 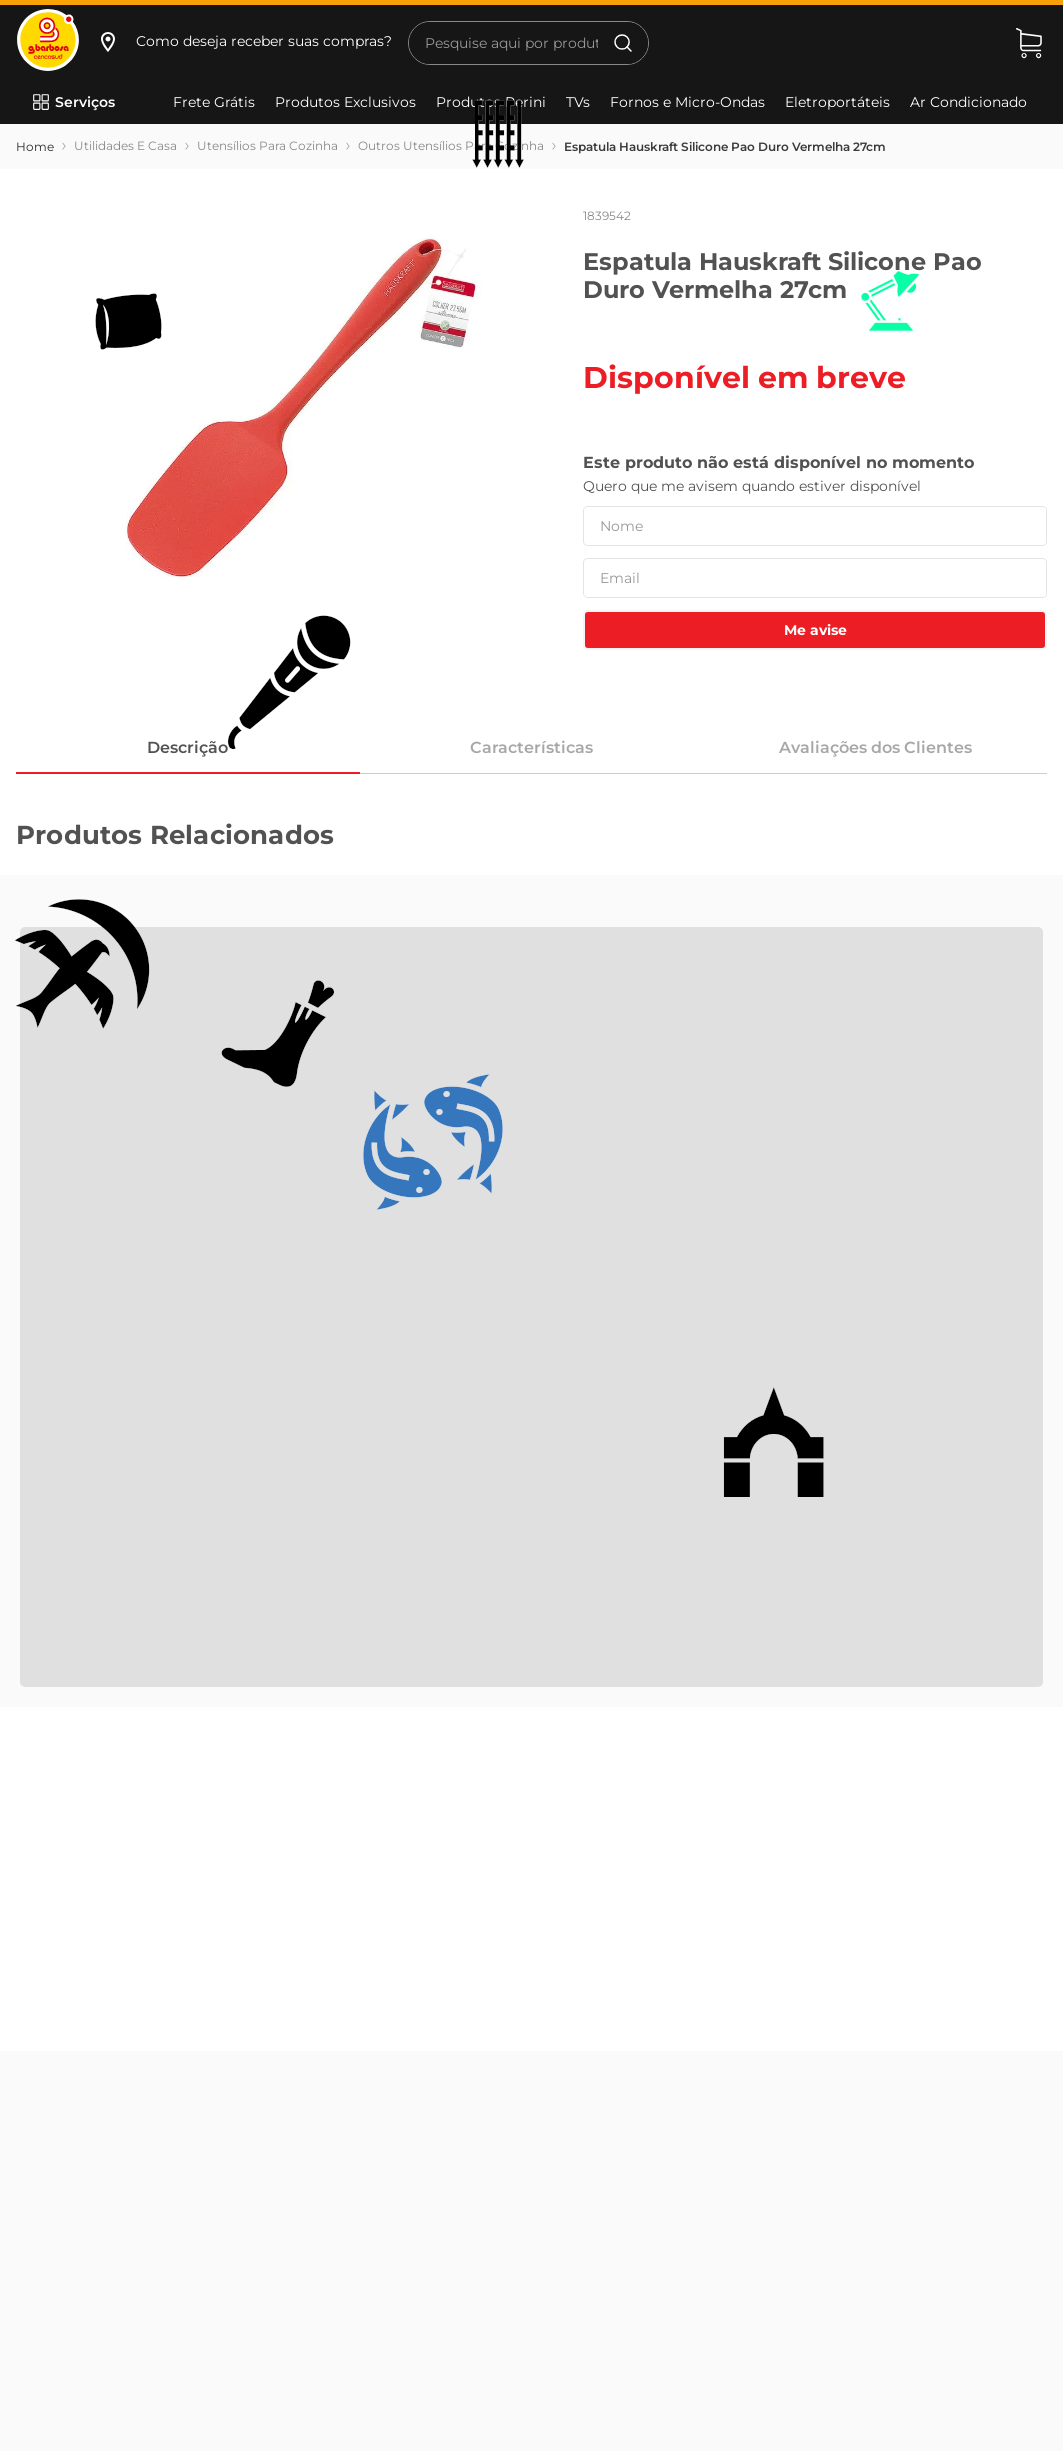 I want to click on indicates a cycling or refresh process in a fishing game, so click(x=433, y=1142).